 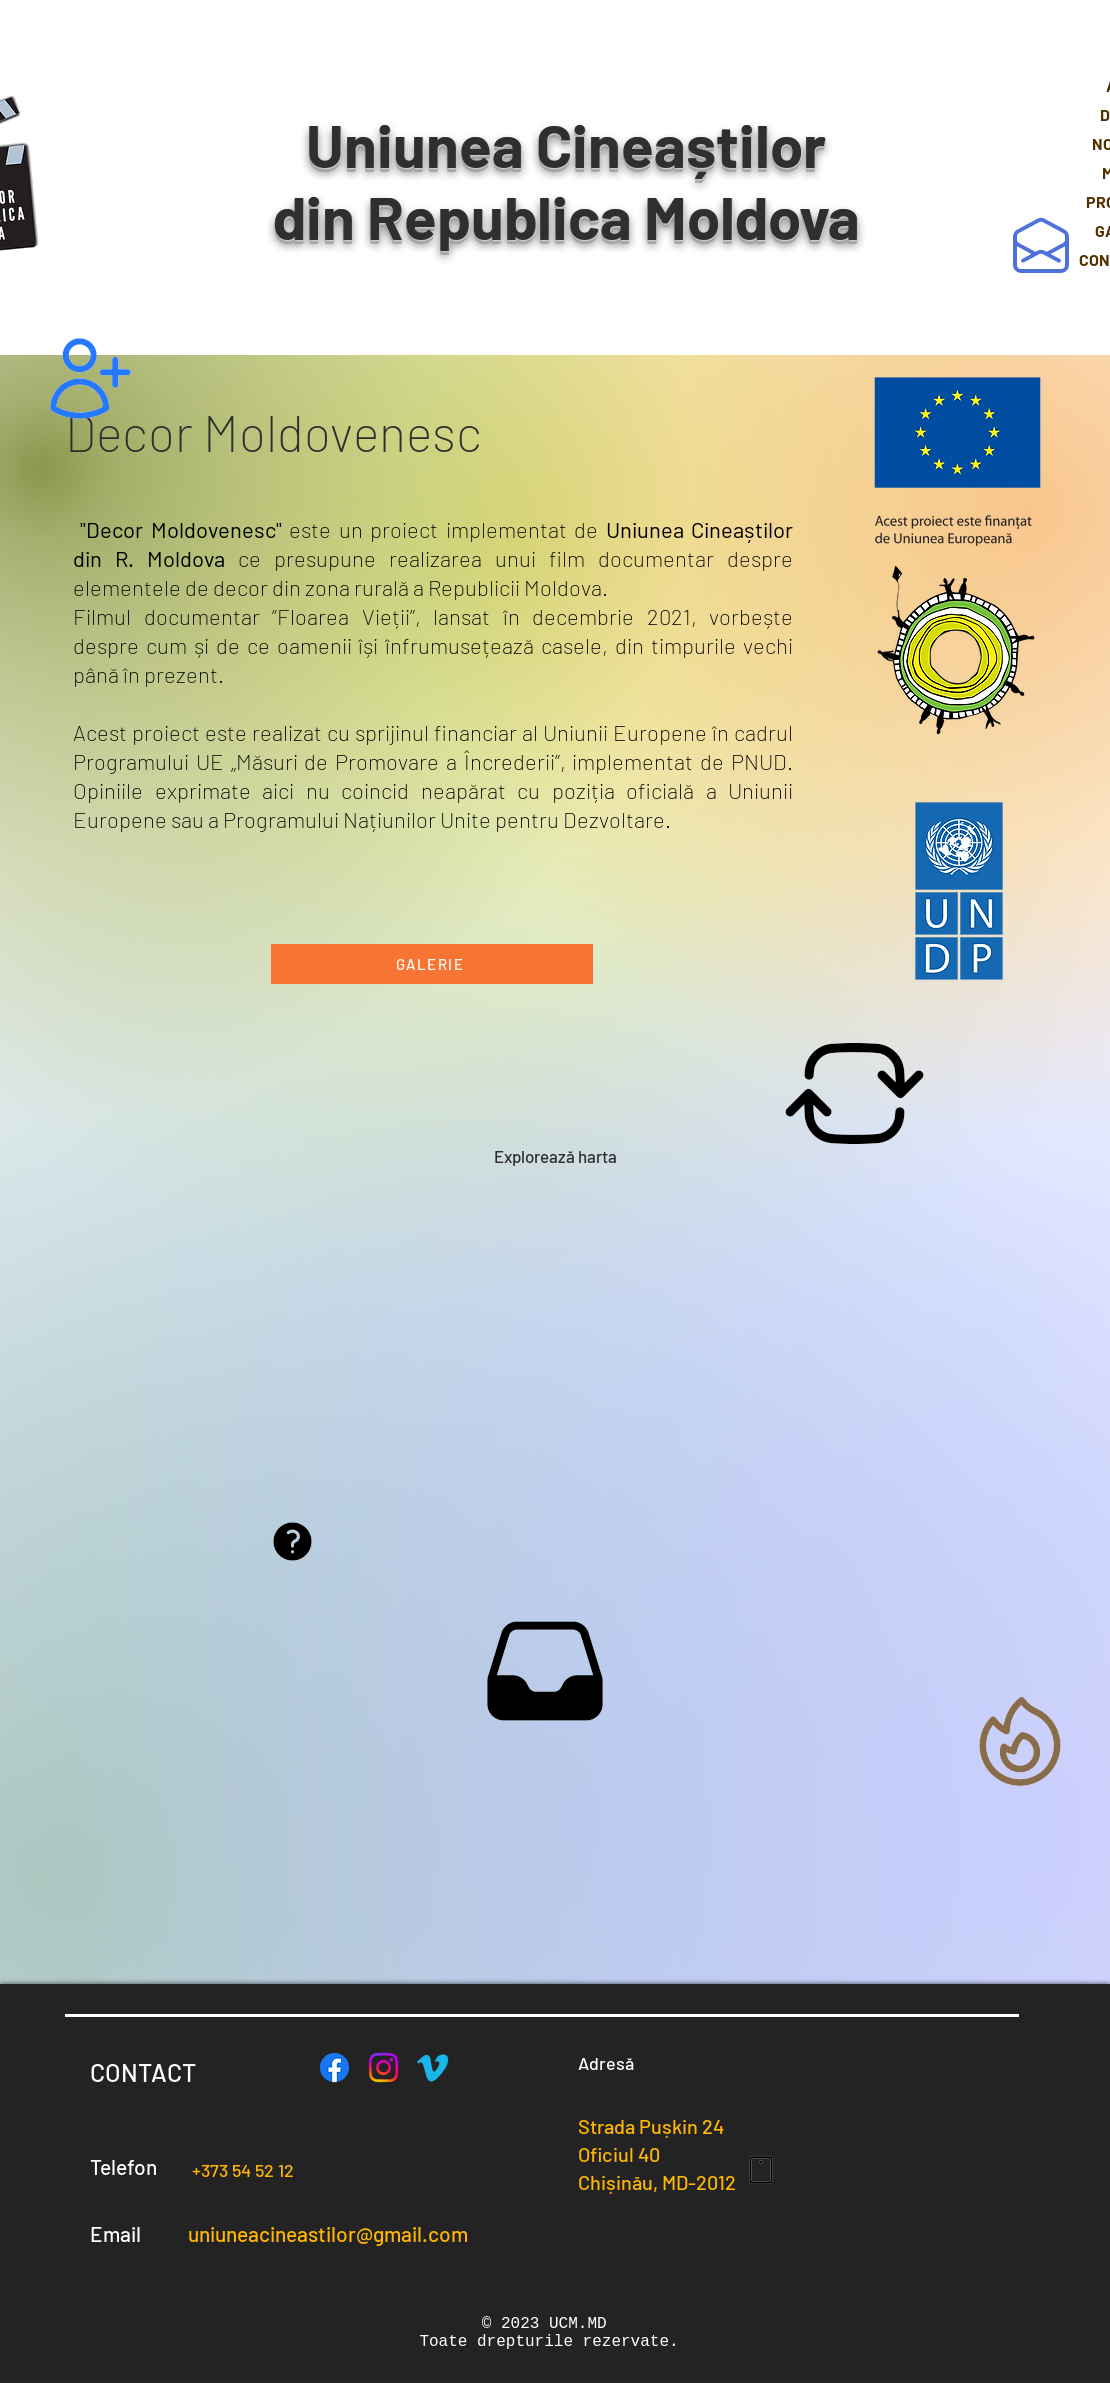 What do you see at coordinates (90, 378) in the screenshot?
I see `add a new contact or friend` at bounding box center [90, 378].